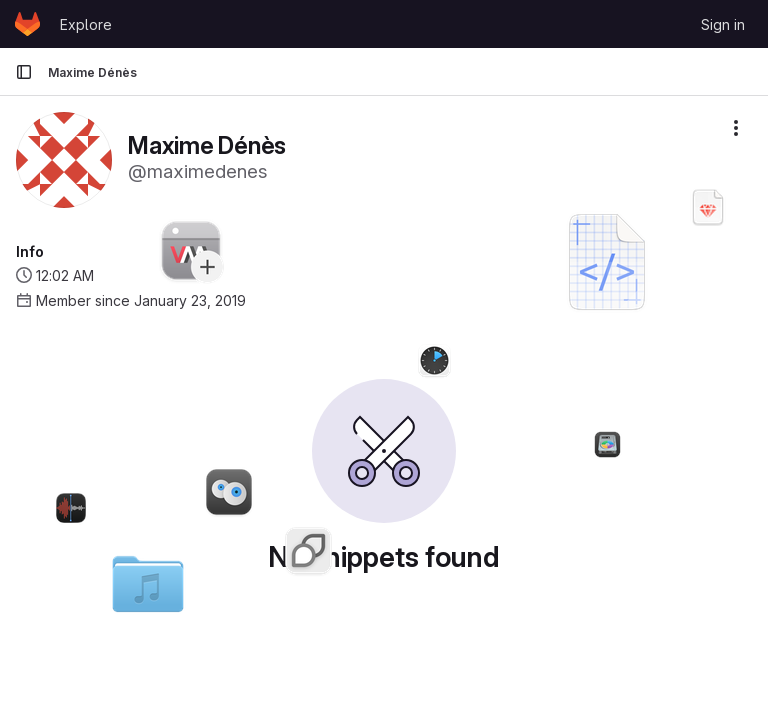 The width and height of the screenshot is (768, 720). What do you see at coordinates (434, 360) in the screenshot?
I see `open safe eyes app for screen break reminders` at bounding box center [434, 360].